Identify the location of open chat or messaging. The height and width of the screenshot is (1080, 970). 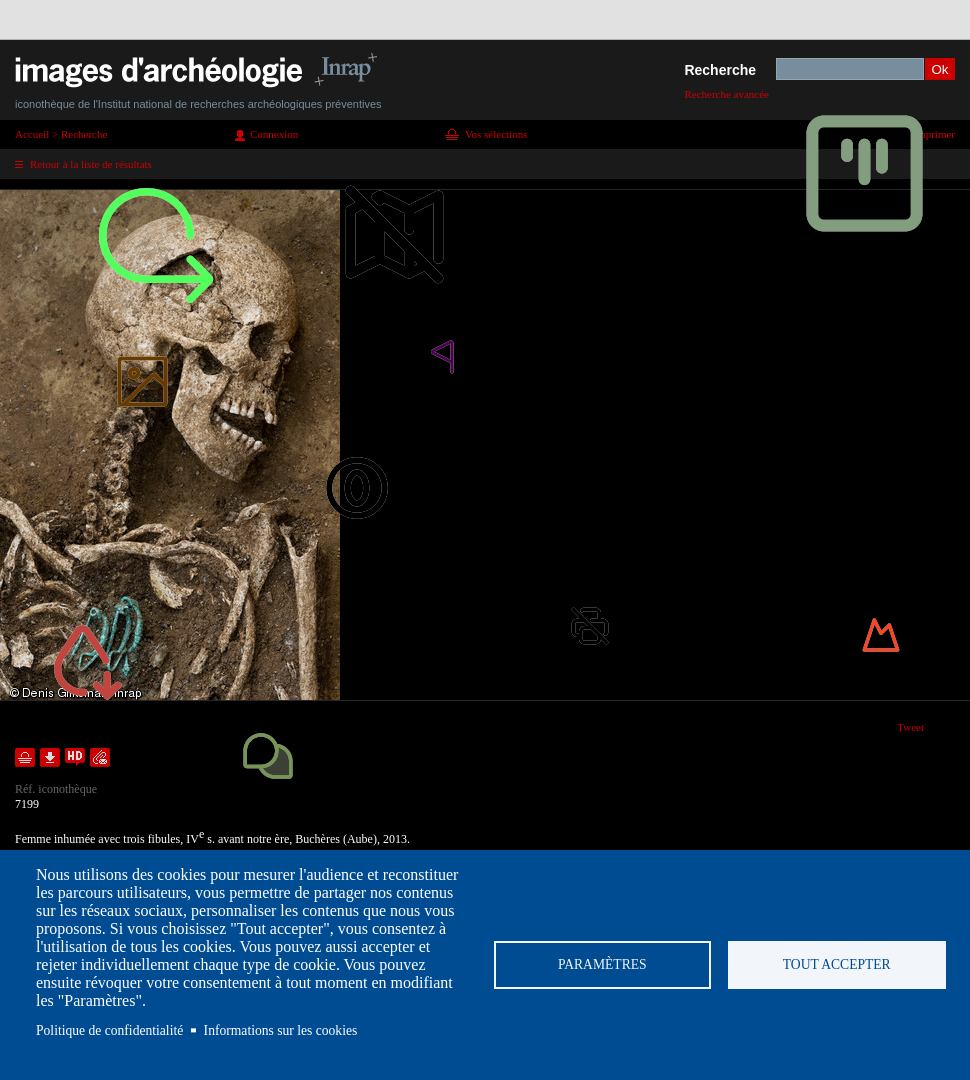
(268, 756).